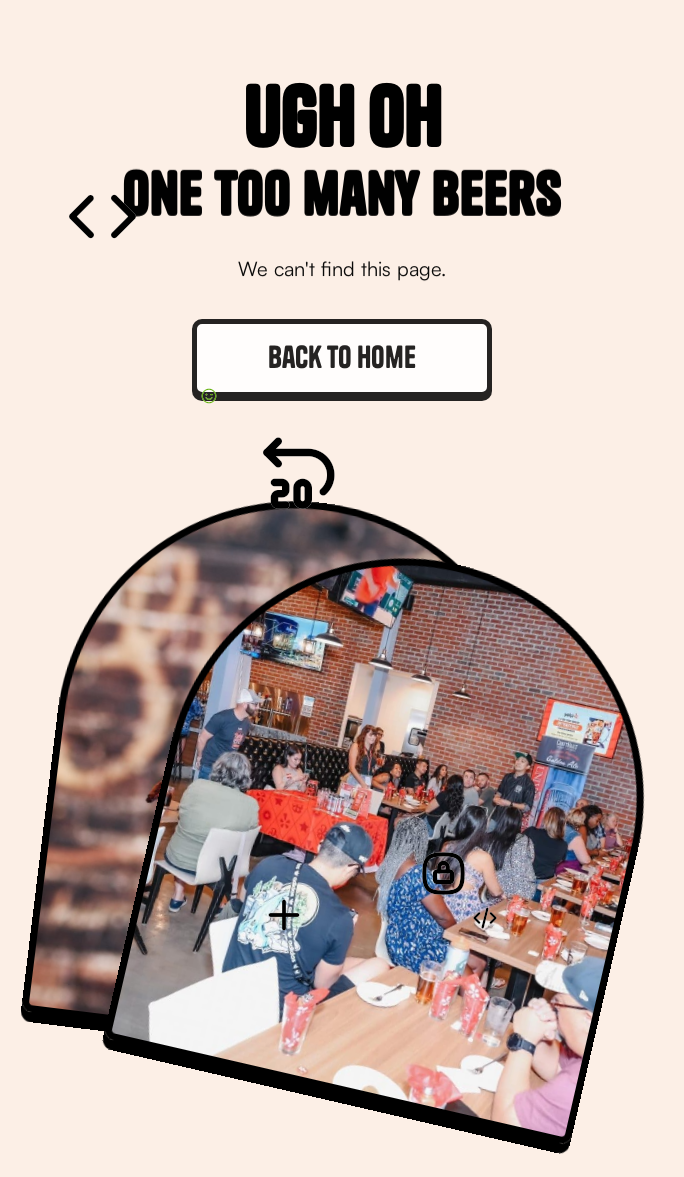 This screenshot has height=1177, width=684. What do you see at coordinates (102, 216) in the screenshot?
I see `view source code` at bounding box center [102, 216].